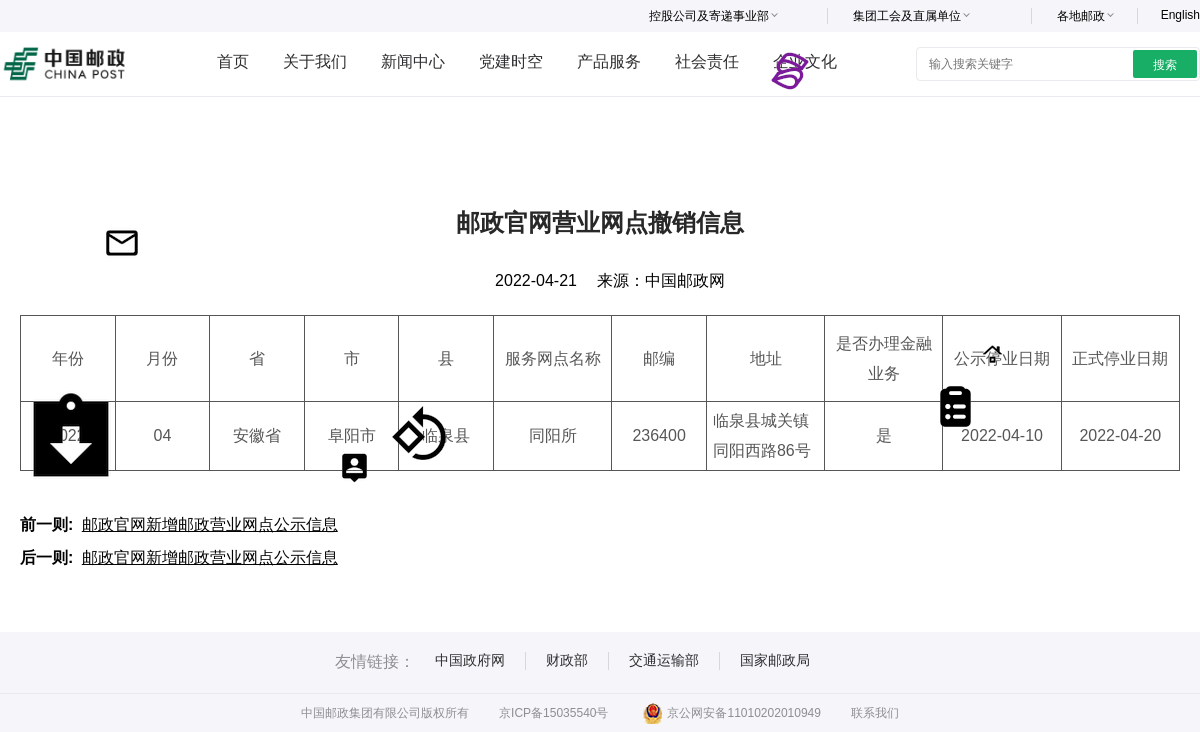 This screenshot has width=1200, height=732. What do you see at coordinates (420, 434) in the screenshot?
I see `rotate image 90 degrees counterclockwise` at bounding box center [420, 434].